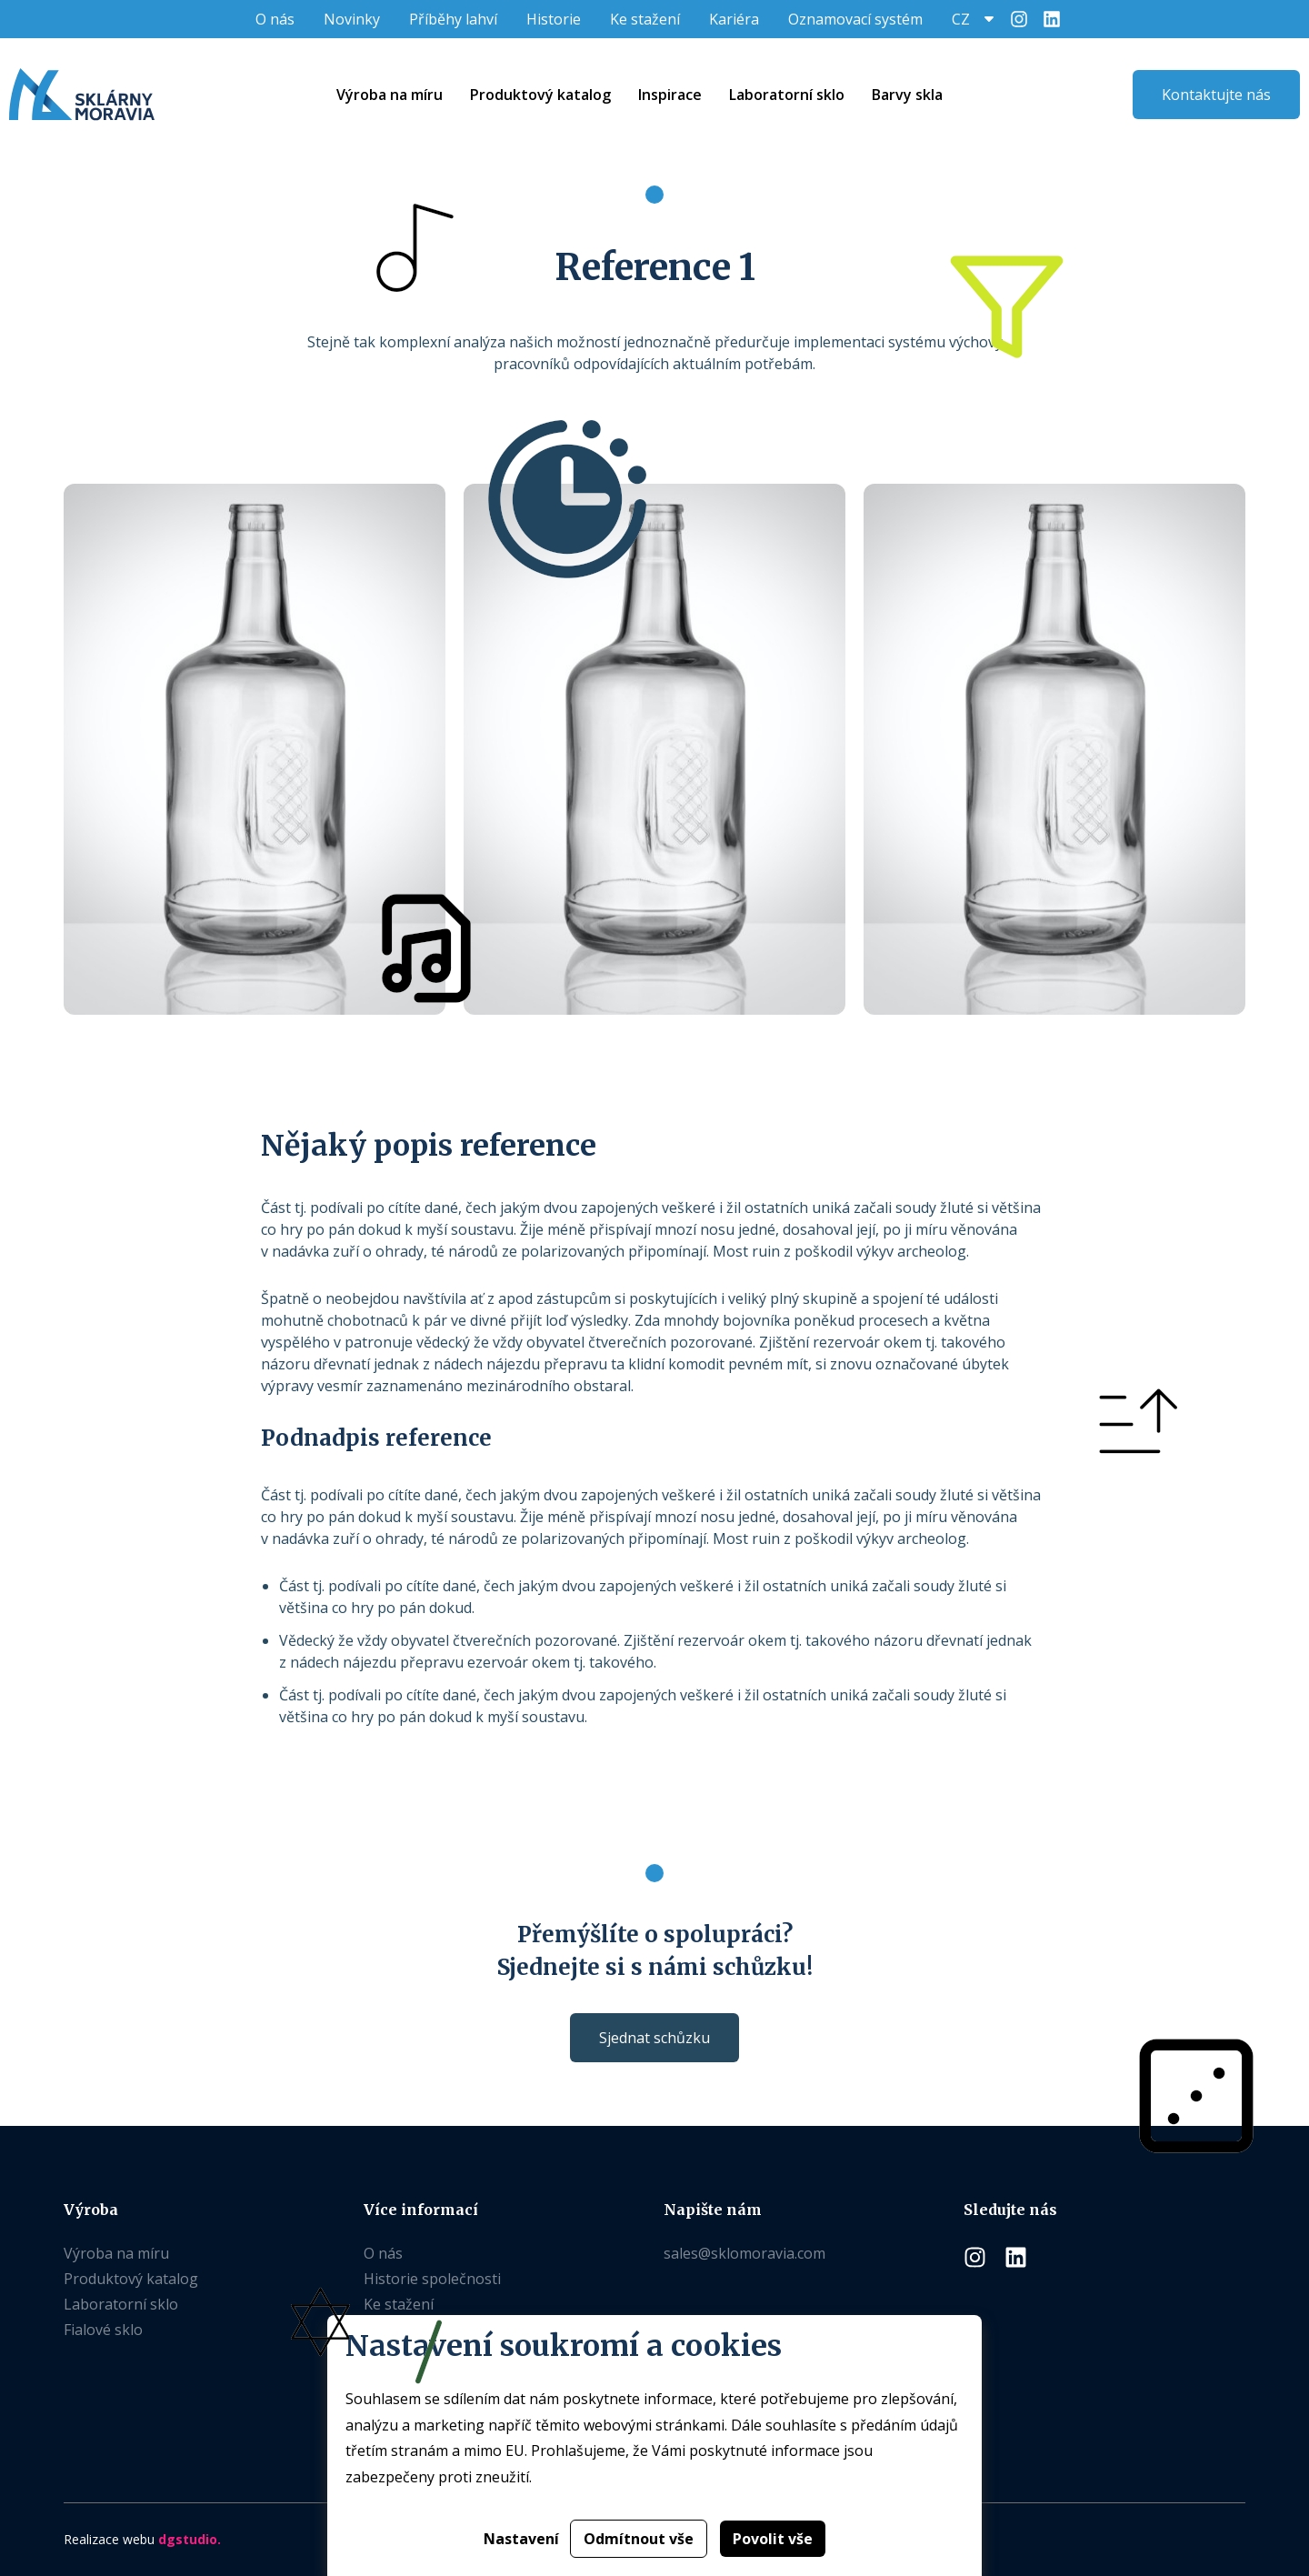  I want to click on view countdown timer, so click(567, 499).